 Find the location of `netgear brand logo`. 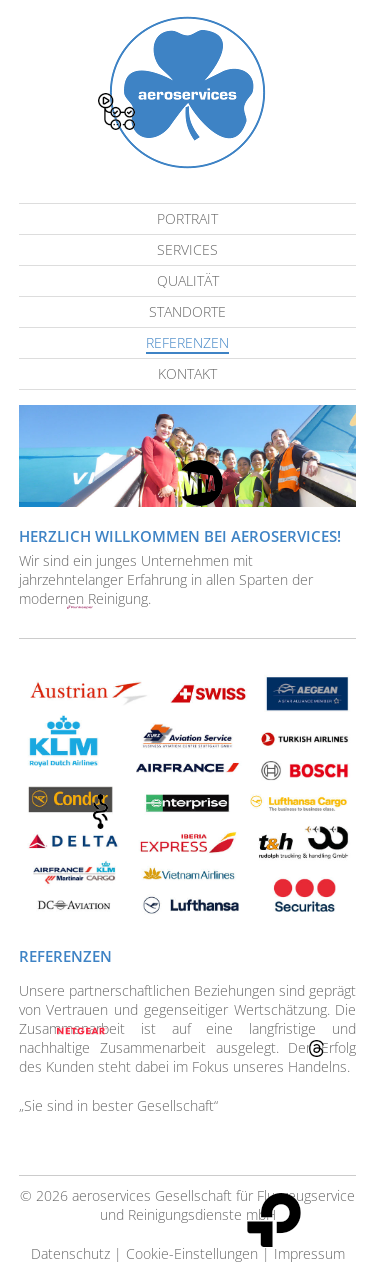

netgear brand logo is located at coordinates (82, 1031).